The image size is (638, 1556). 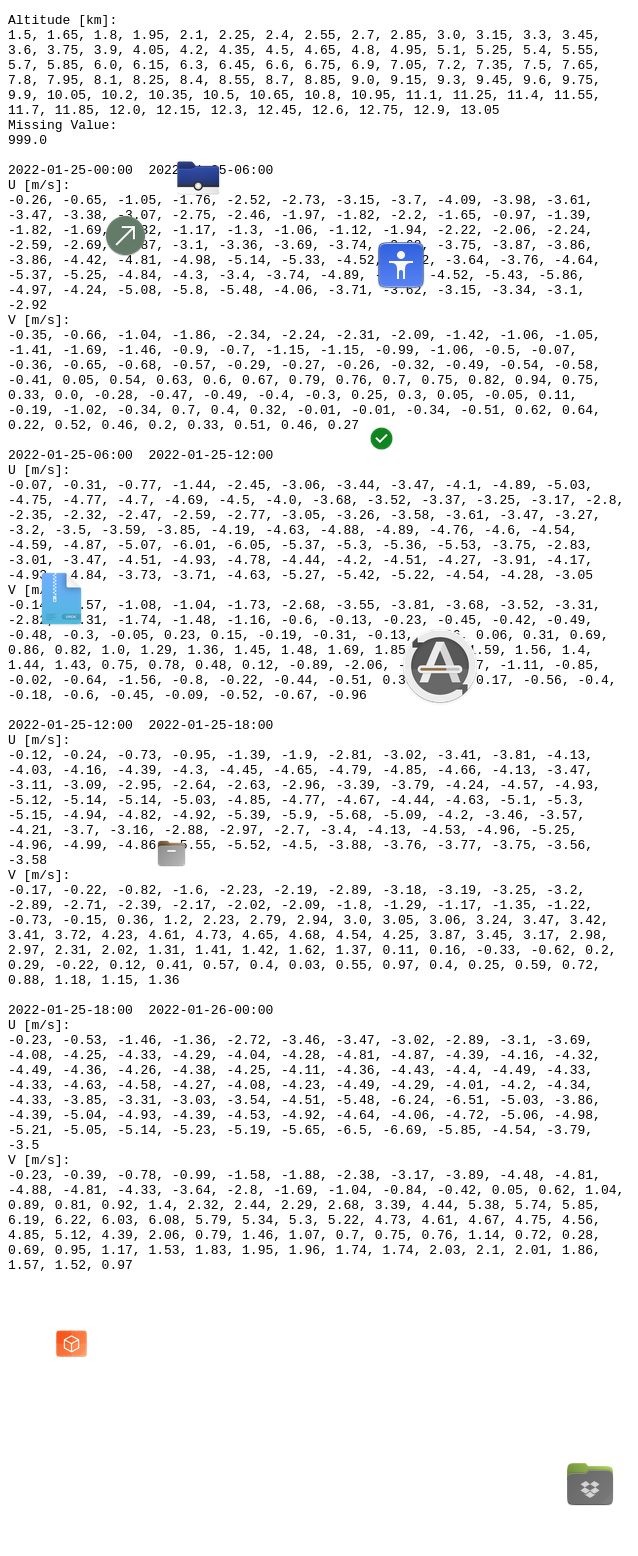 I want to click on a VirtualBox virtual machine disk file, so click(x=61, y=599).